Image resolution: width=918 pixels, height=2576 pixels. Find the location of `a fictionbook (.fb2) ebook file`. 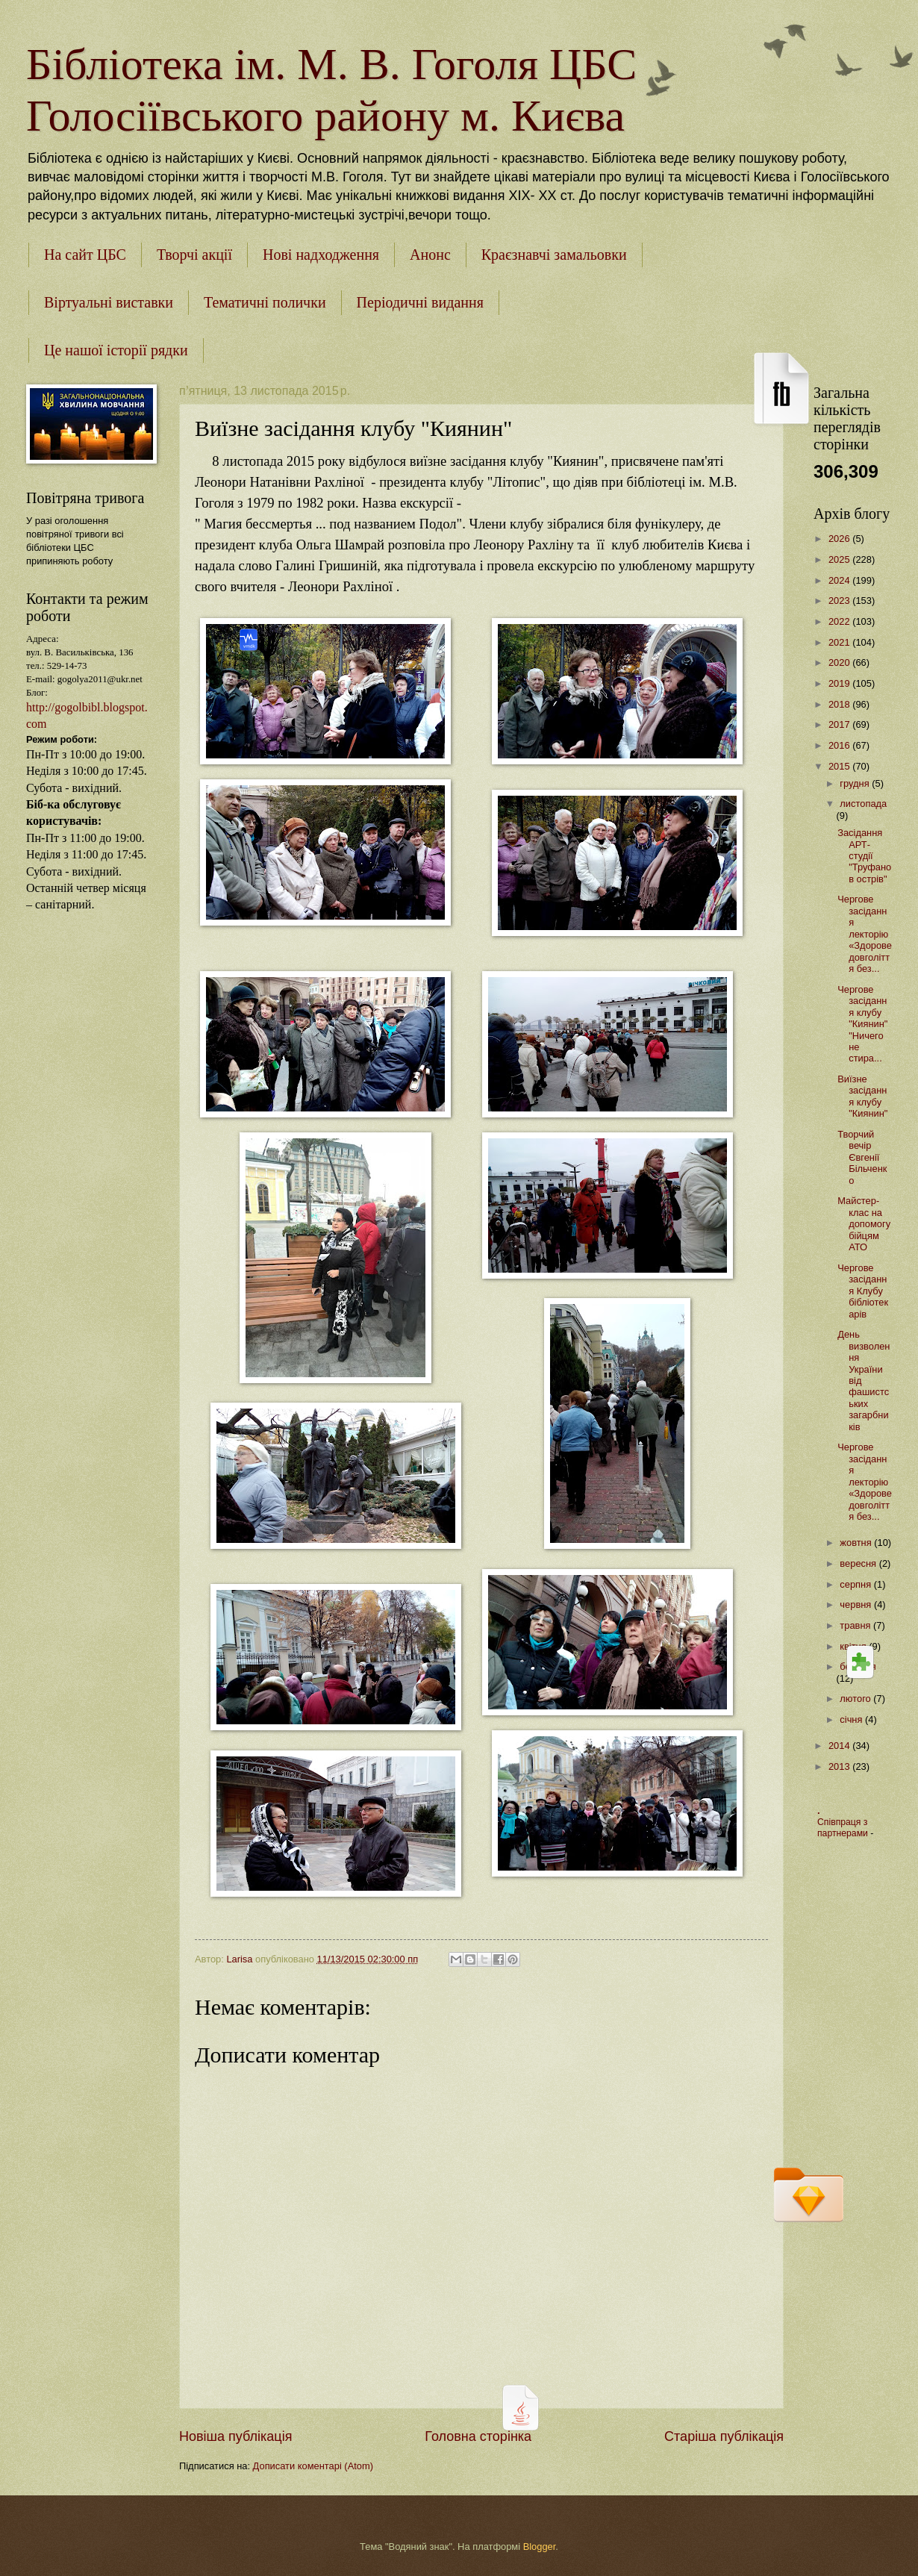

a fictionbook (.fb2) ebook file is located at coordinates (781, 390).